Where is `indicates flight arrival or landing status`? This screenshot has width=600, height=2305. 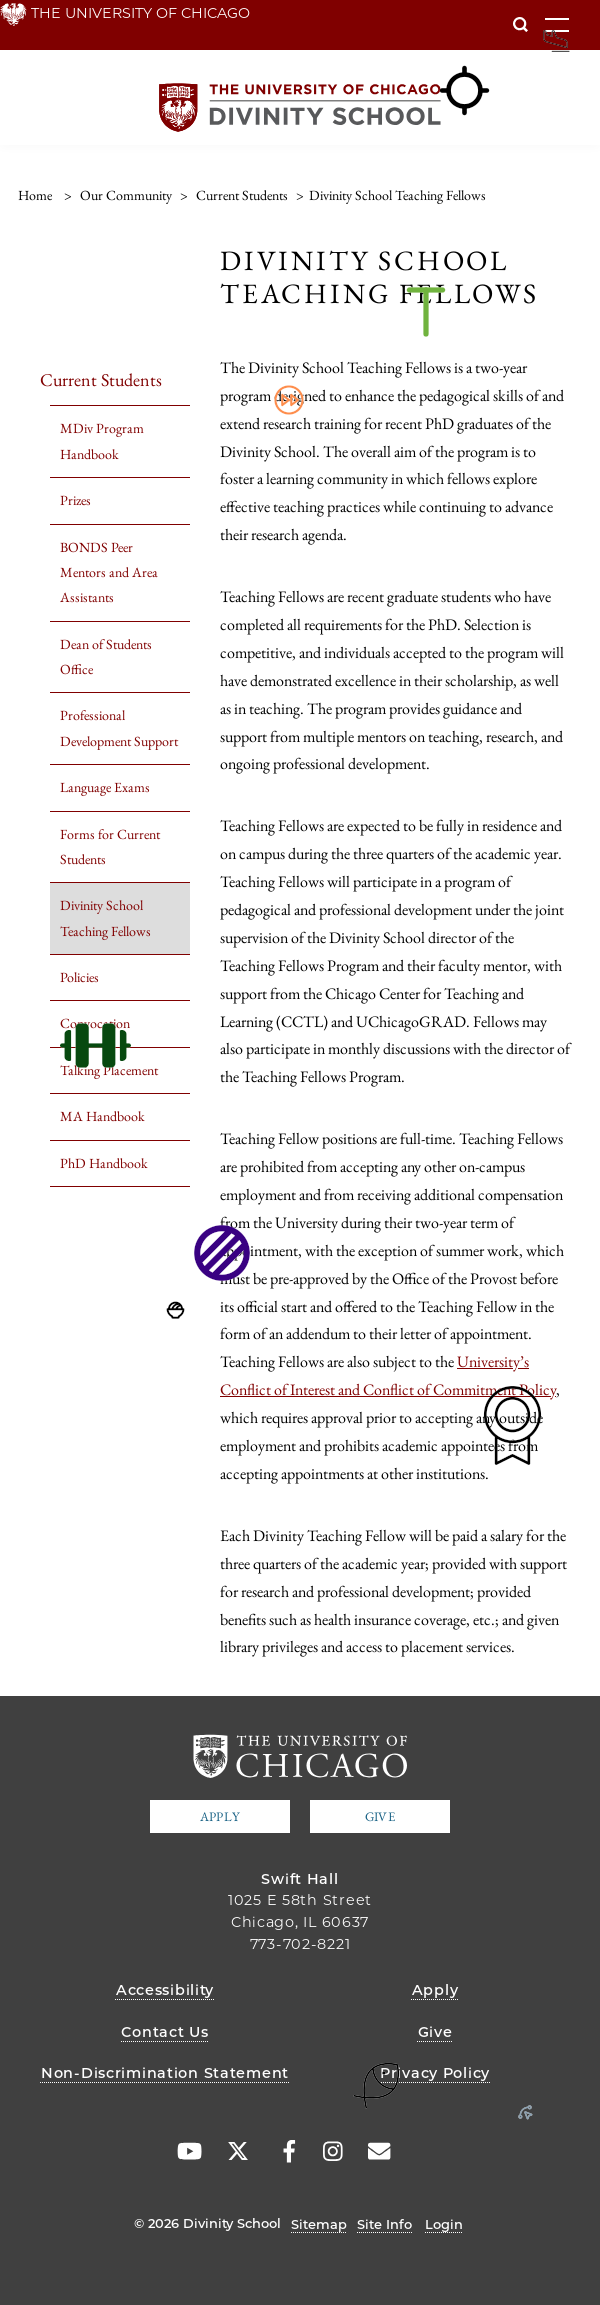
indicates flight arrival or landing status is located at coordinates (555, 41).